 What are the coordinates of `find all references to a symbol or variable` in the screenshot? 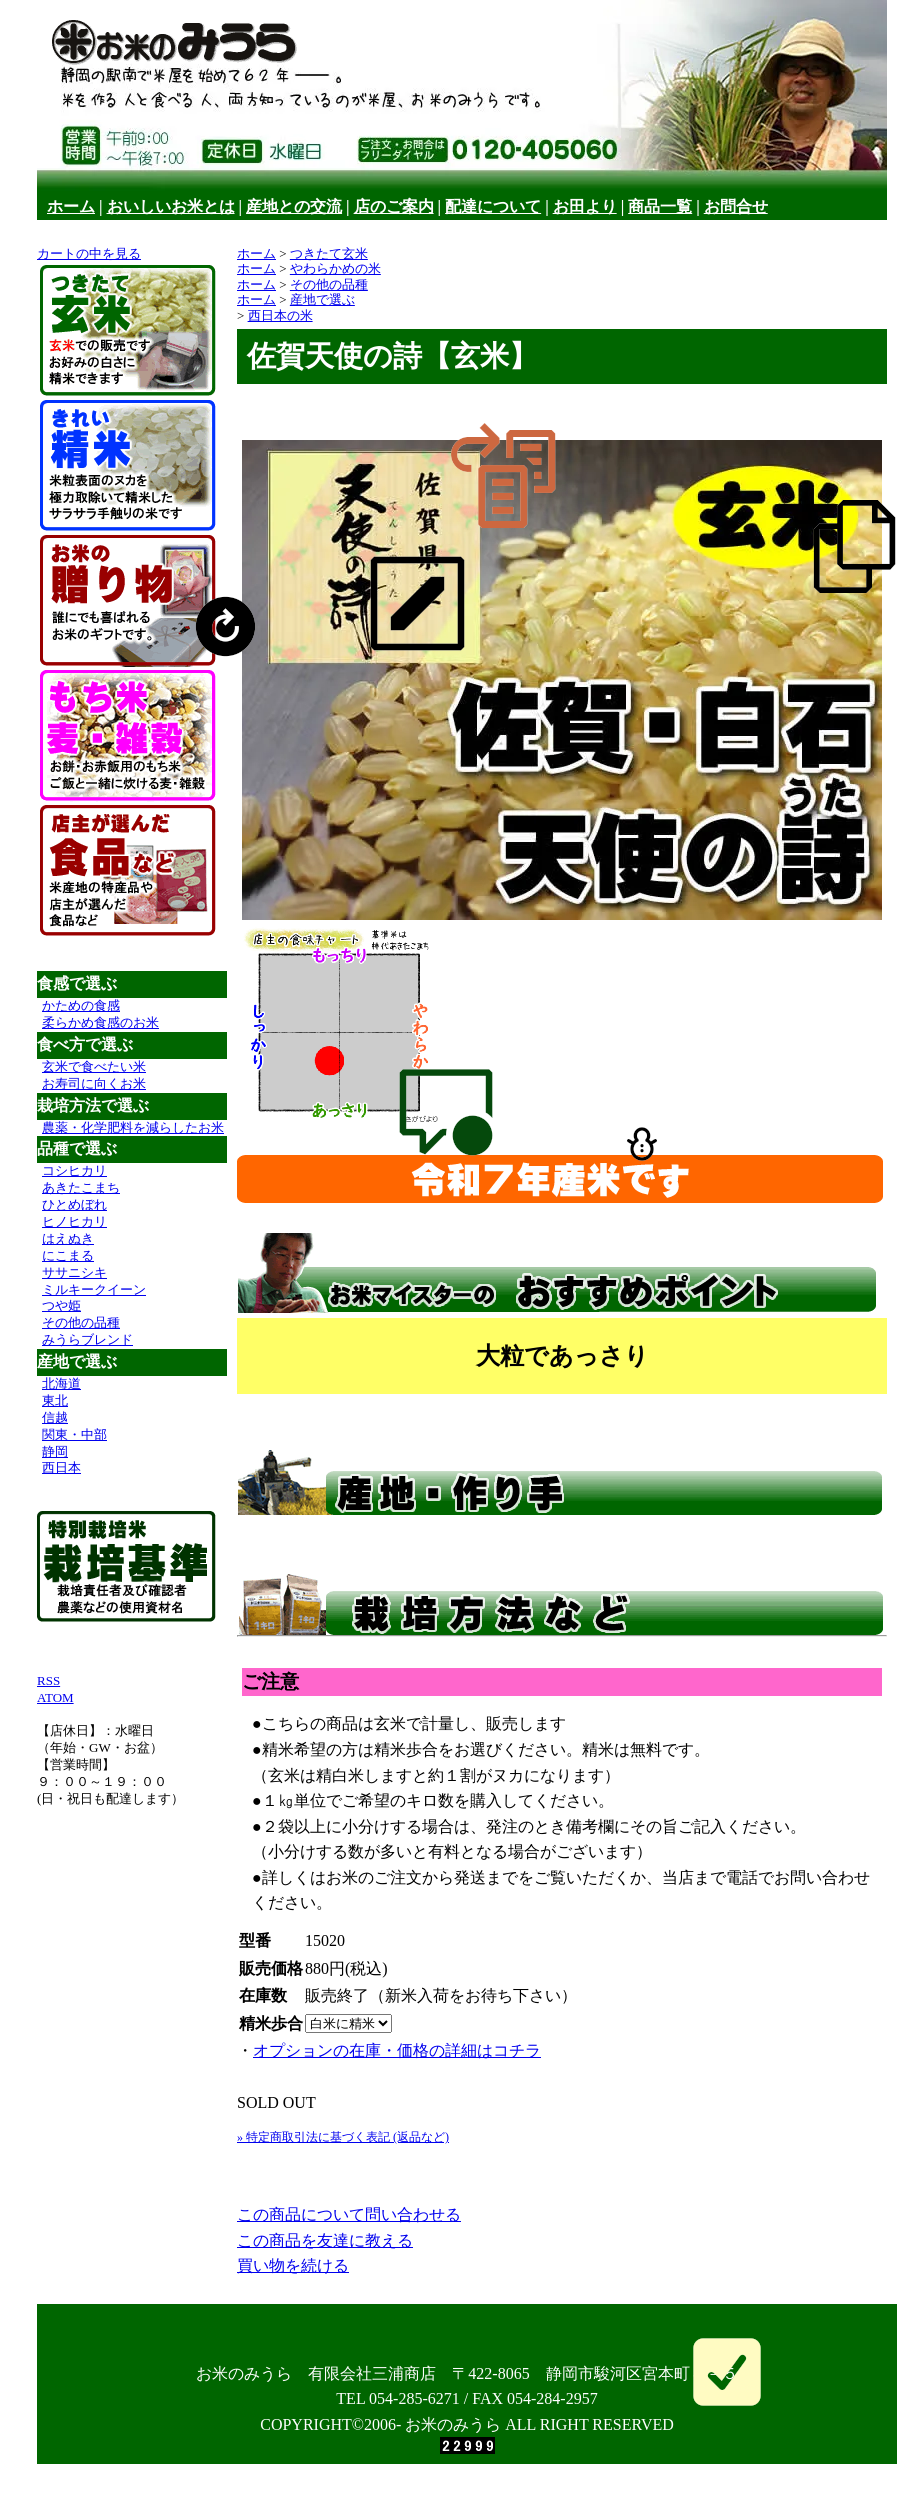 It's located at (503, 475).